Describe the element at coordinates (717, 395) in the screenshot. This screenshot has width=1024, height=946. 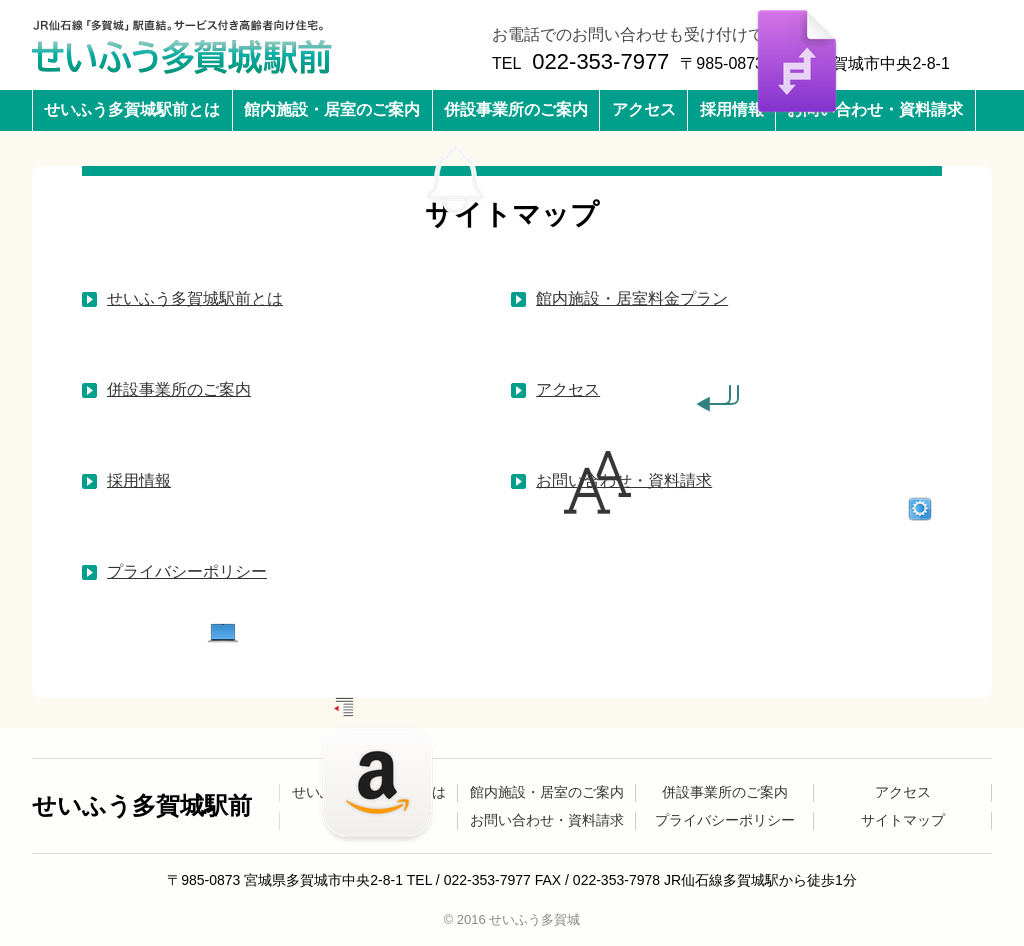
I see `reply to all recipients of an email` at that location.